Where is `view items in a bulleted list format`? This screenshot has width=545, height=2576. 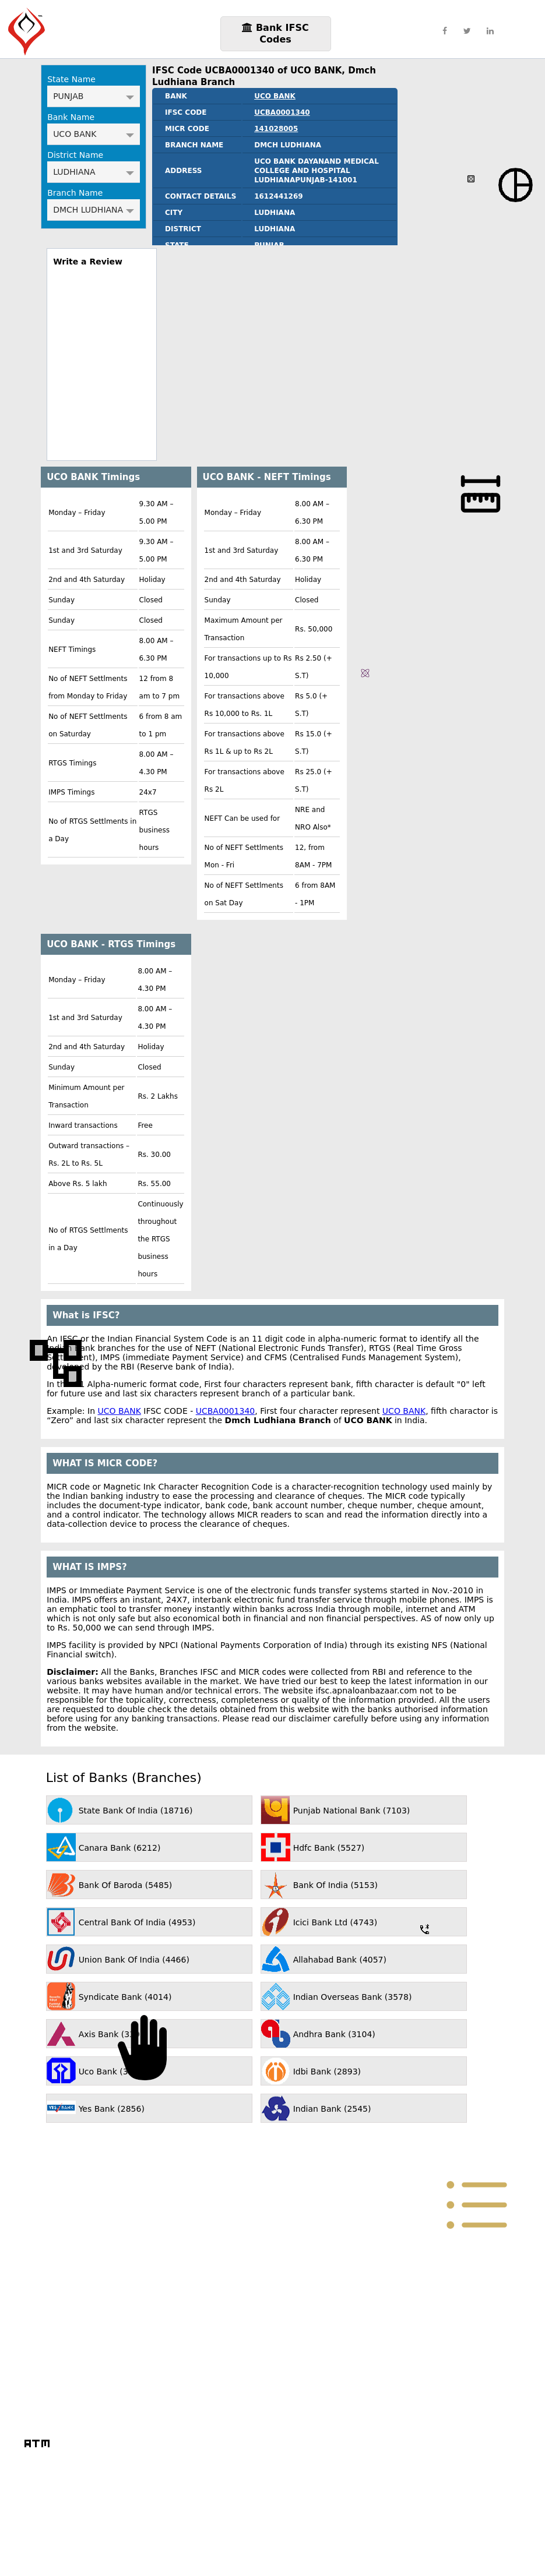 view items in a bulleted list format is located at coordinates (477, 2205).